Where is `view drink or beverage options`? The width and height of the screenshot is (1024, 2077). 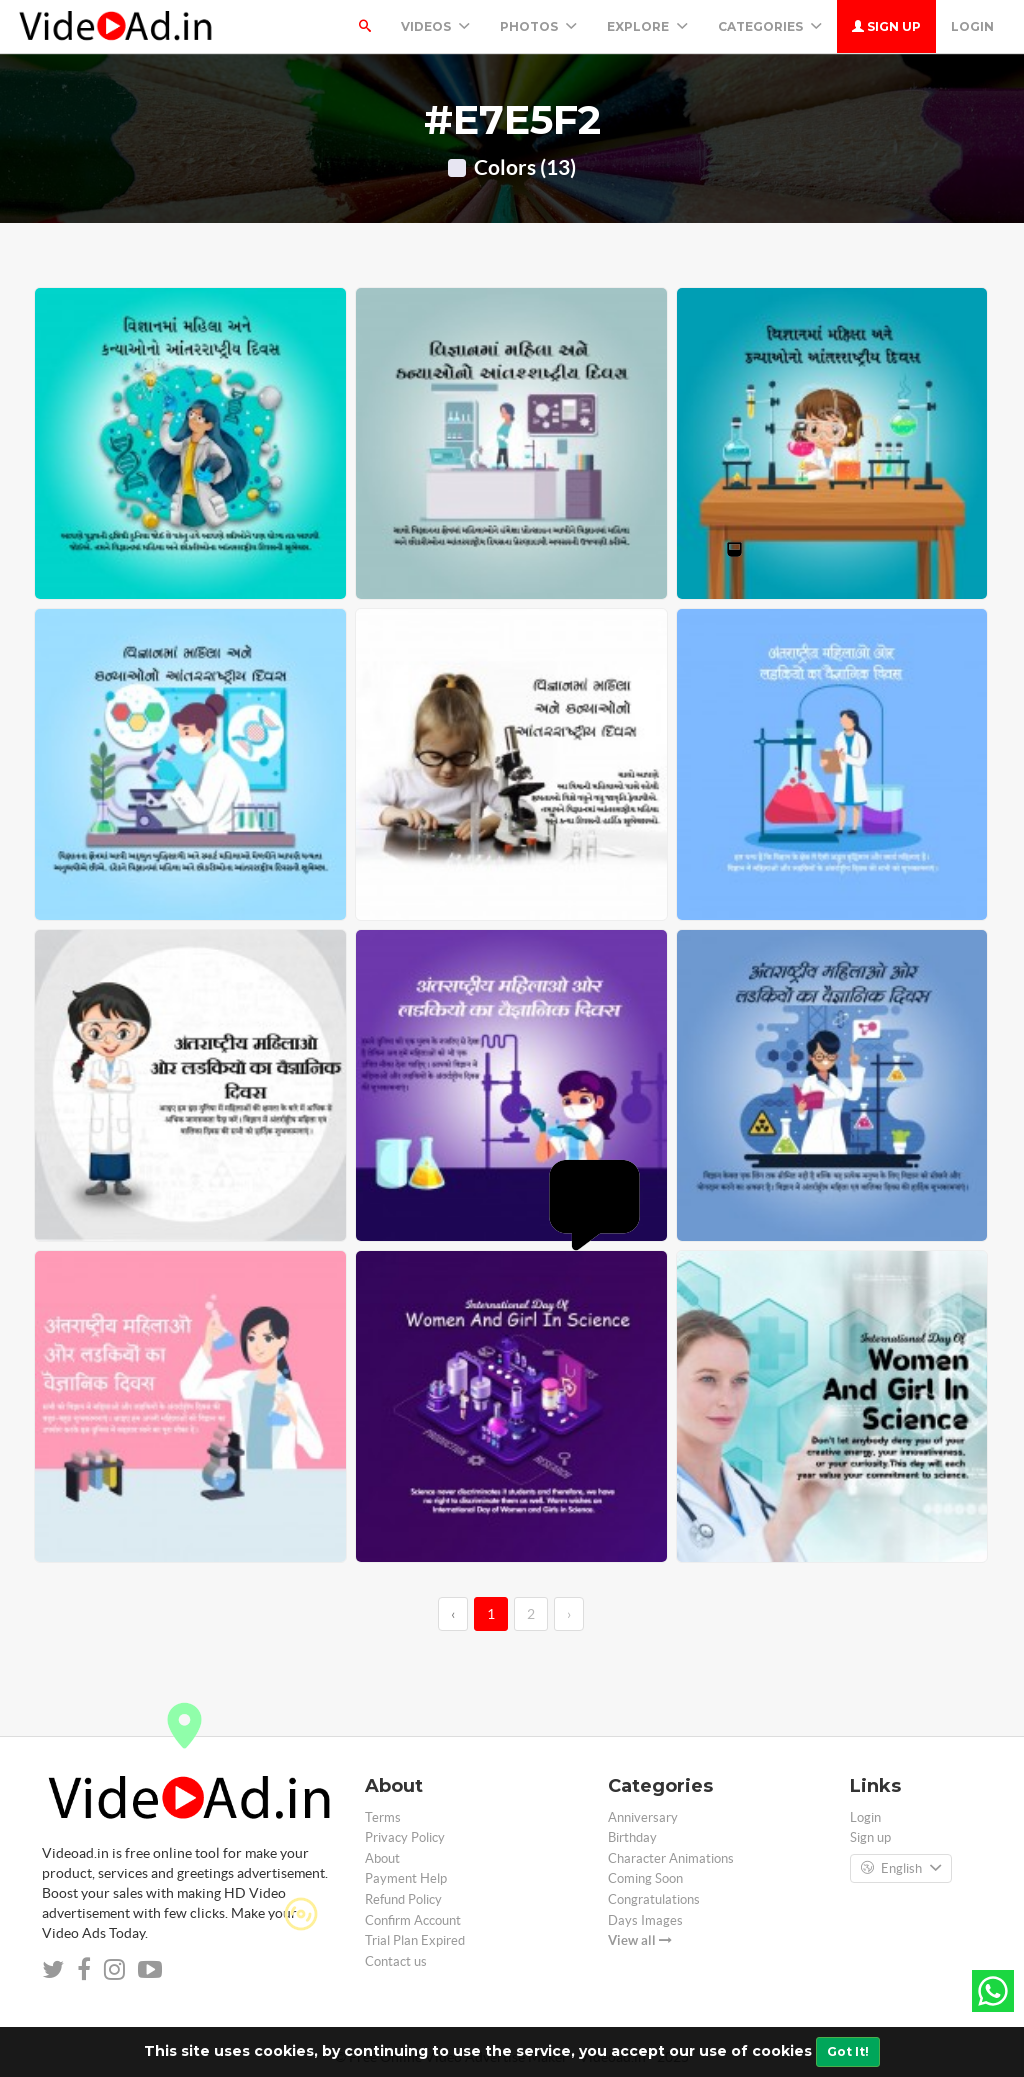 view drink or beverage options is located at coordinates (734, 549).